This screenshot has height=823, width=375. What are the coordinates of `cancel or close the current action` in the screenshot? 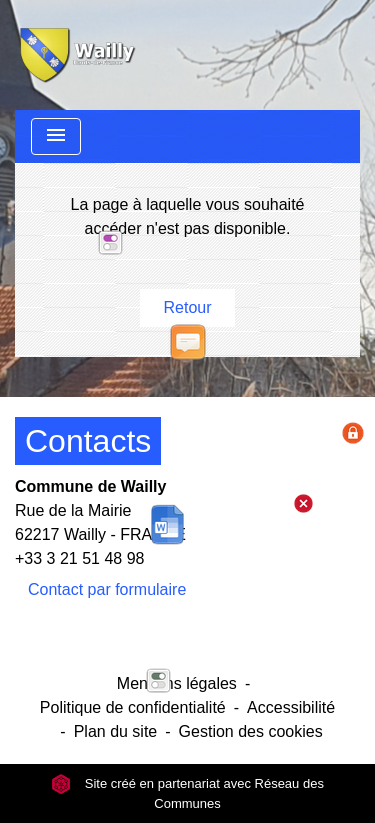 It's located at (303, 503).